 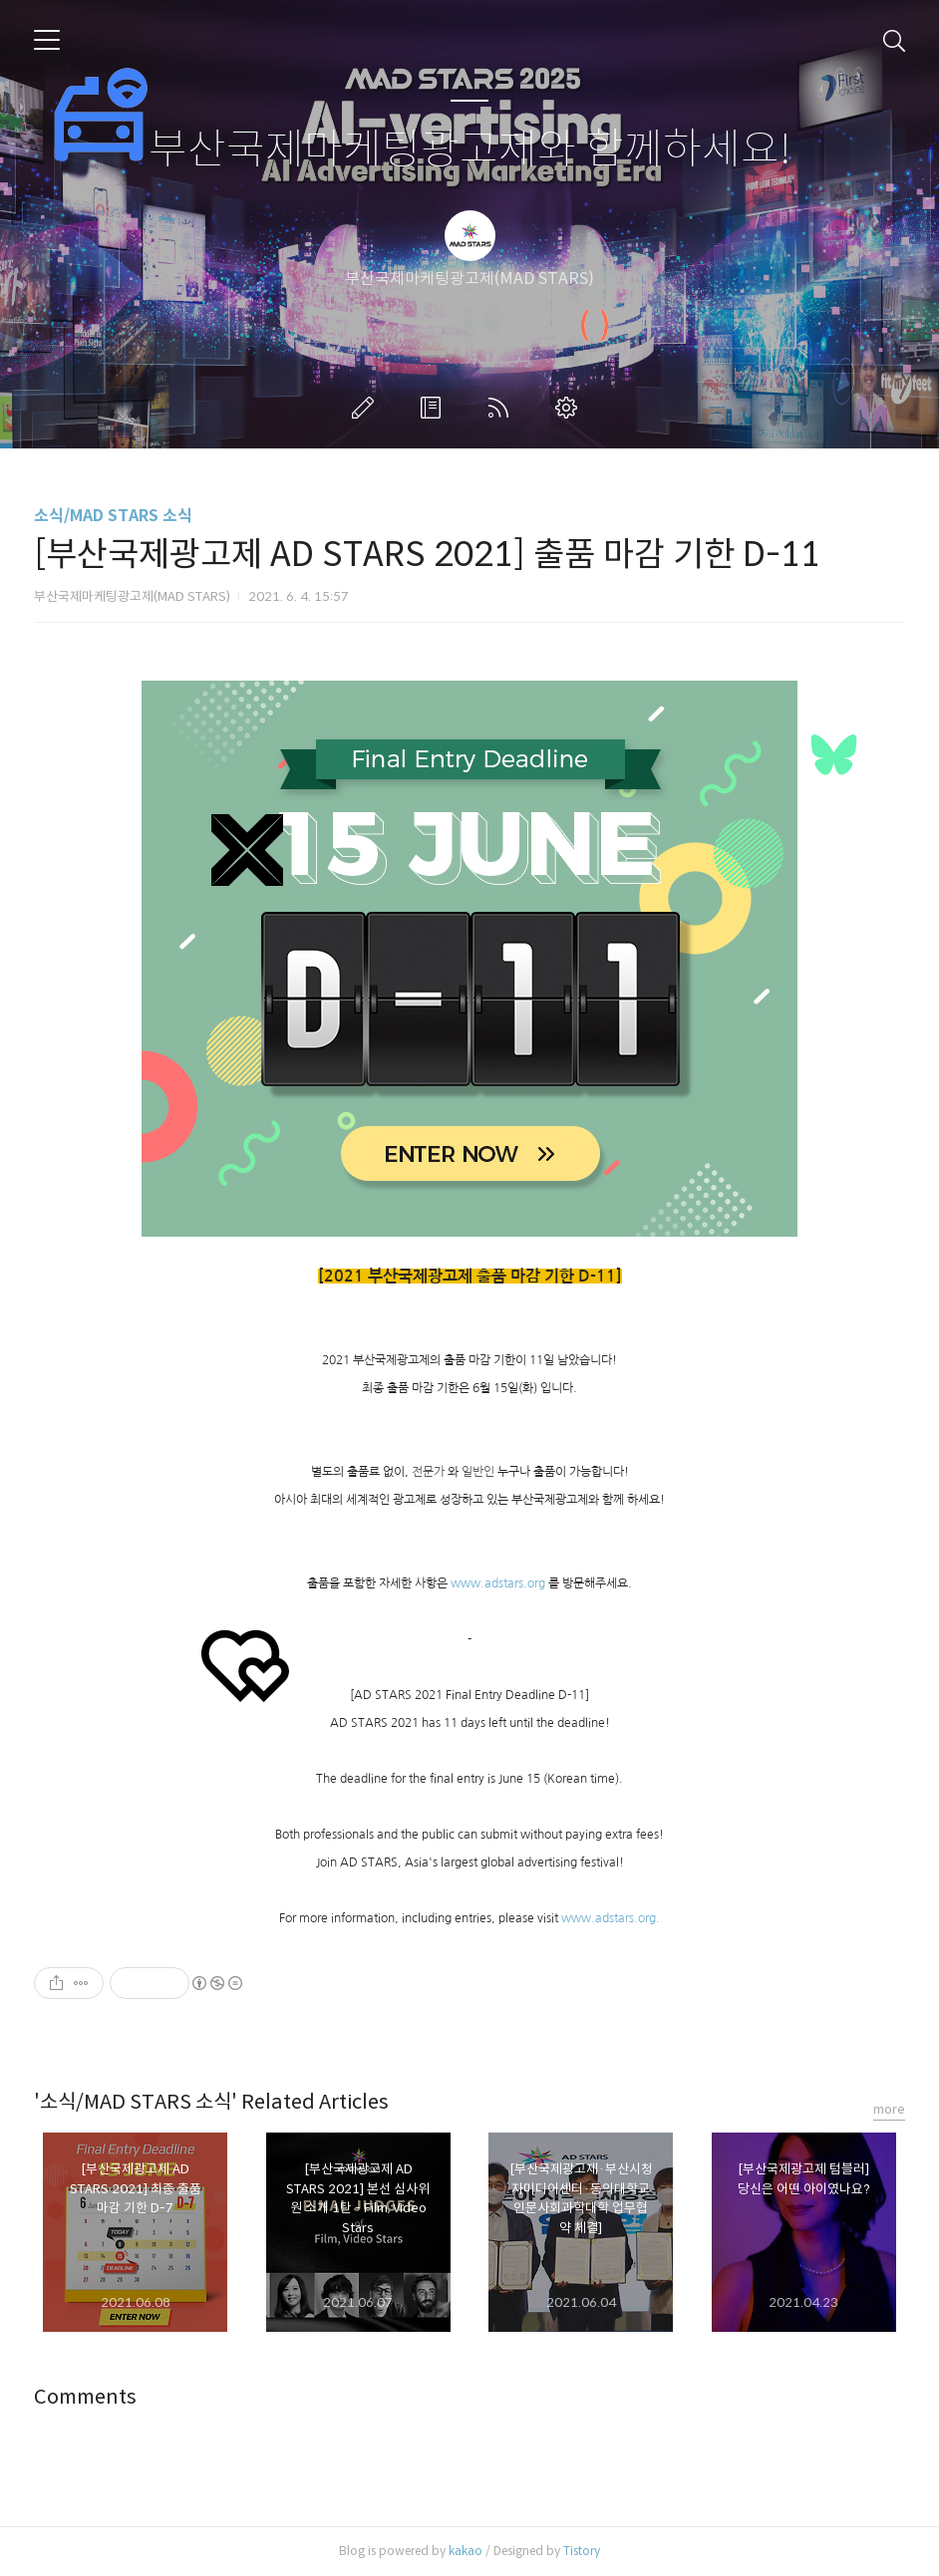 I want to click on open the Bluesky app, so click(x=833, y=753).